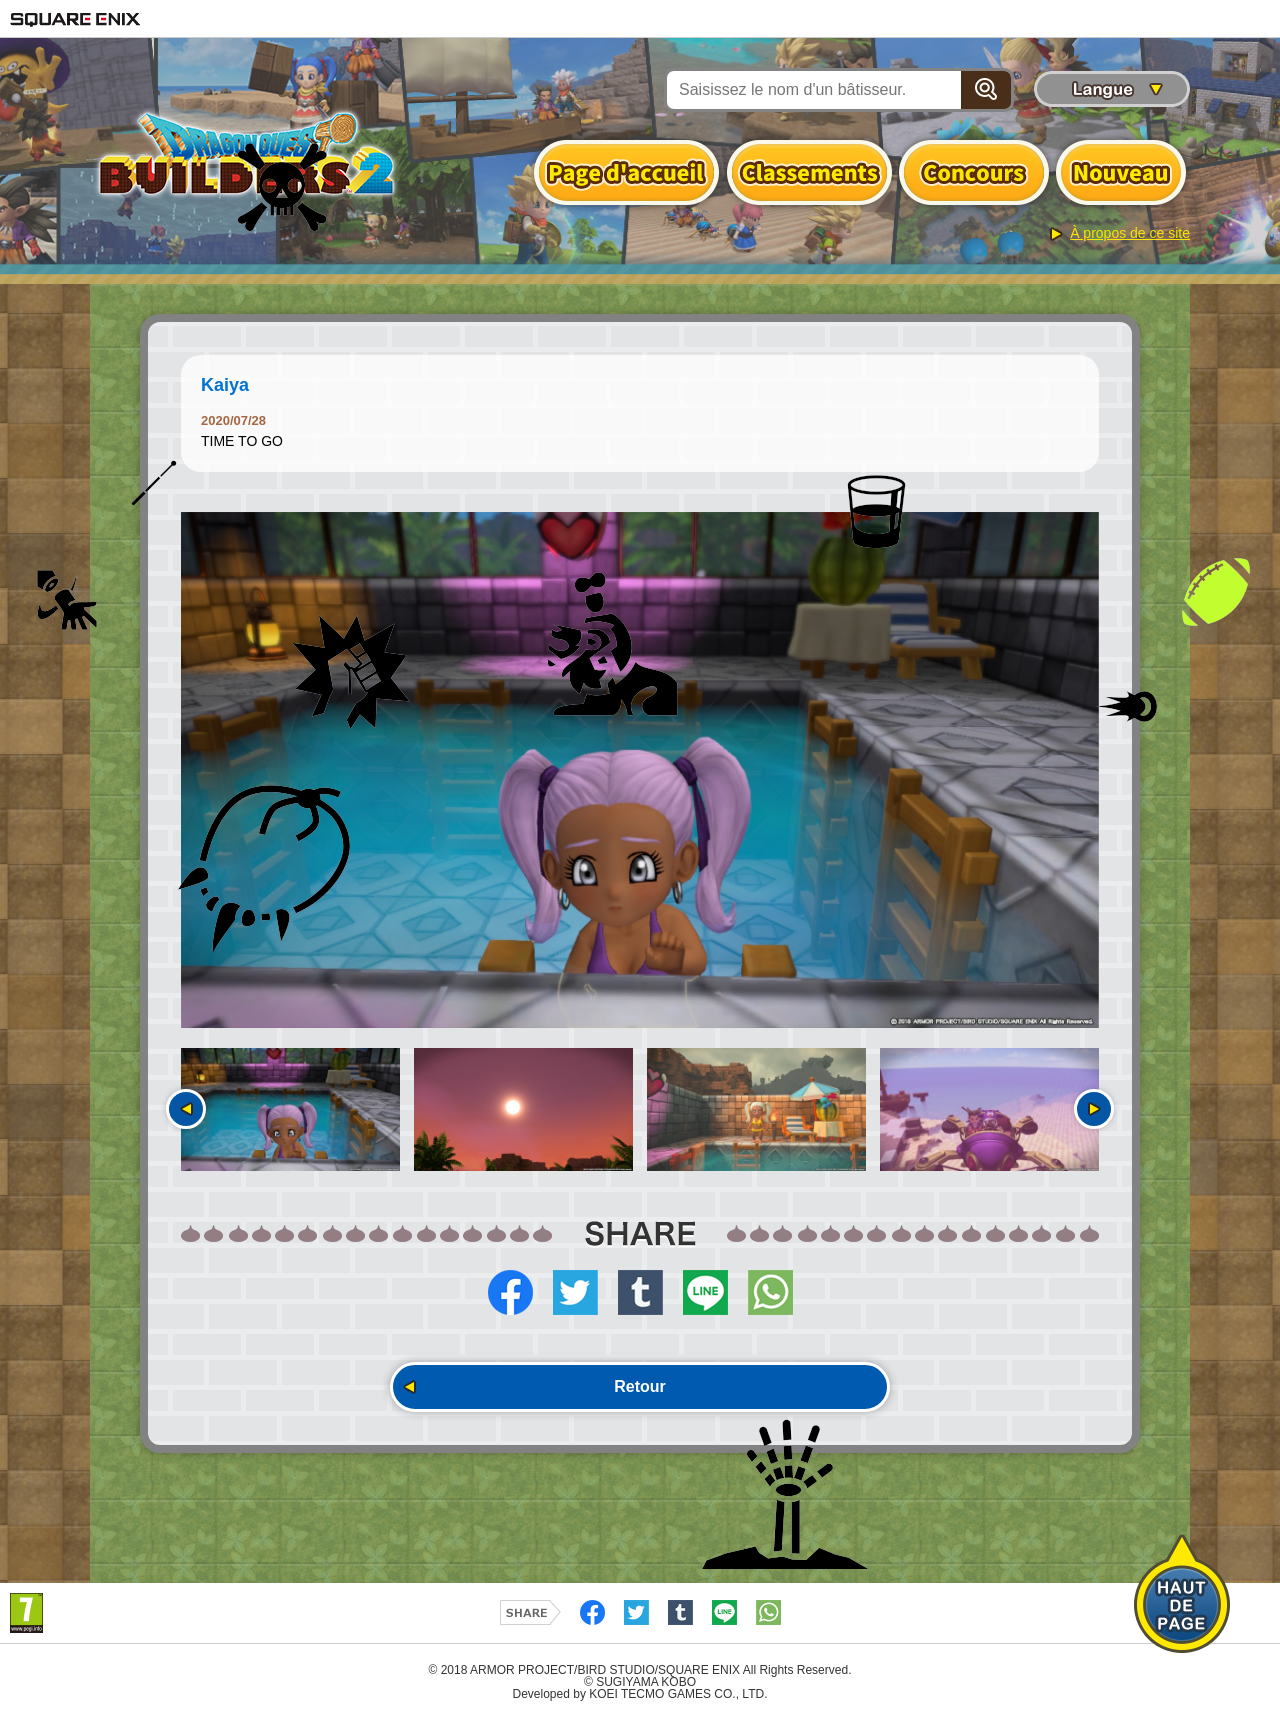  Describe the element at coordinates (786, 1486) in the screenshot. I see `summon or raise undead units` at that location.